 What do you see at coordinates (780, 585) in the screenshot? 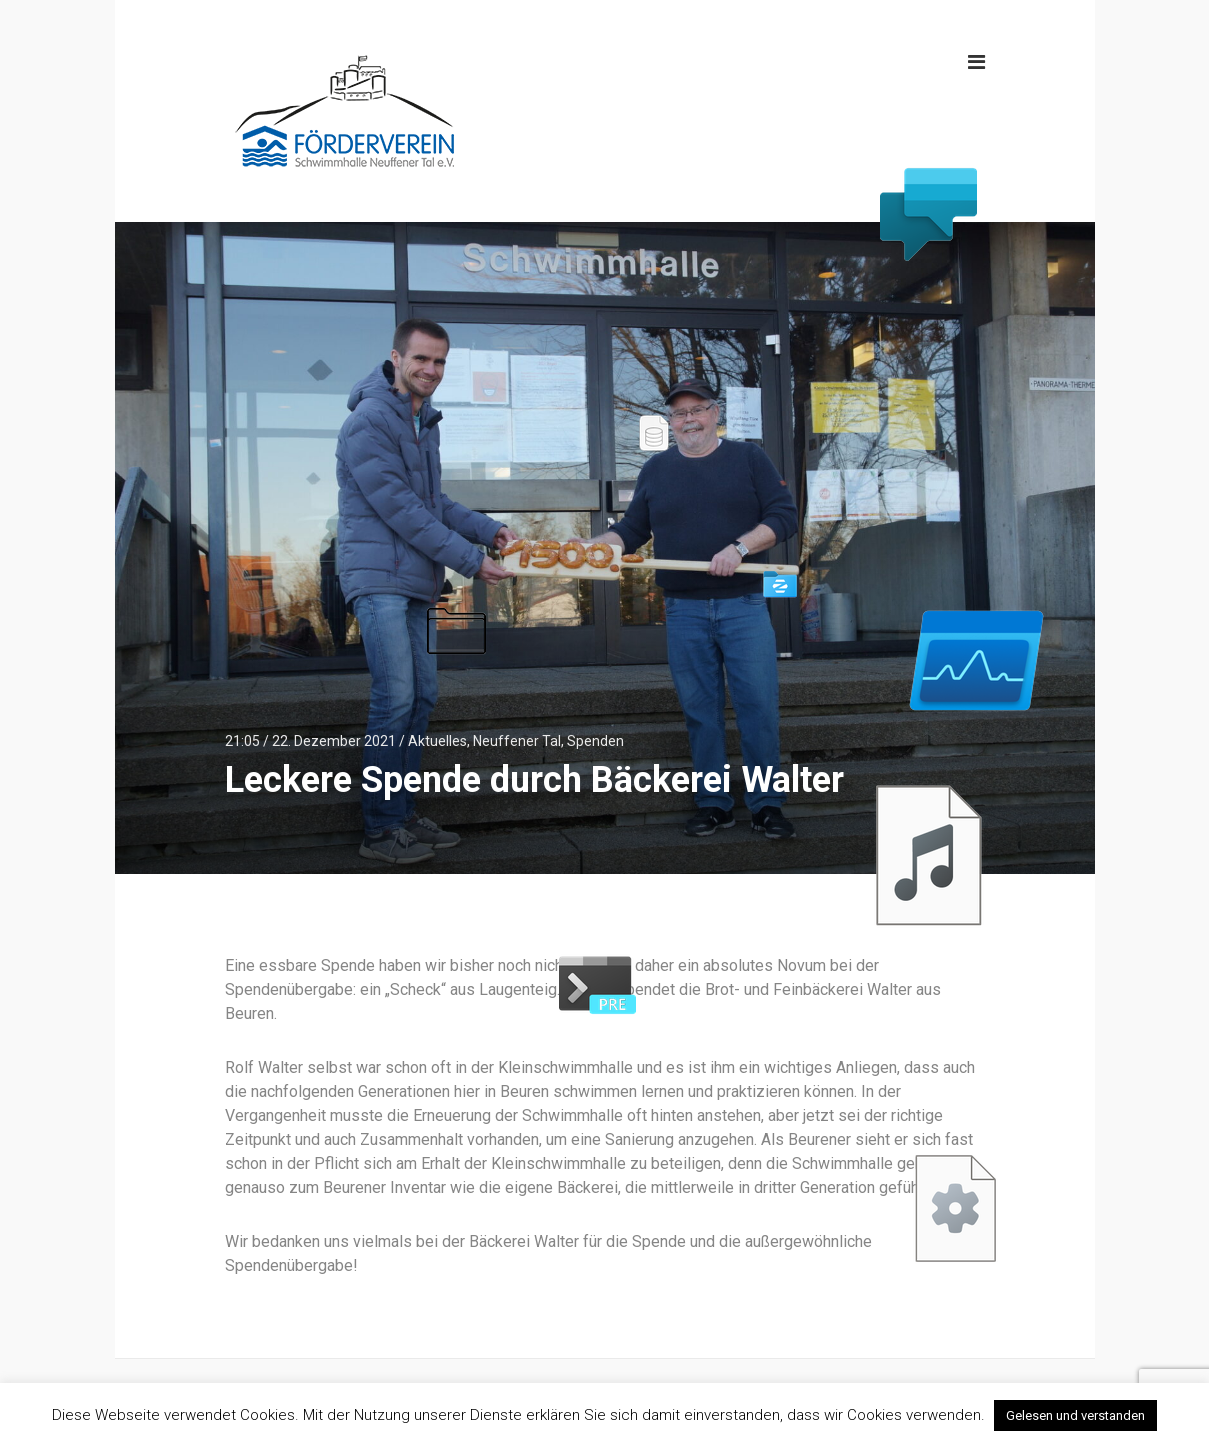
I see `open zorin os system folder` at bounding box center [780, 585].